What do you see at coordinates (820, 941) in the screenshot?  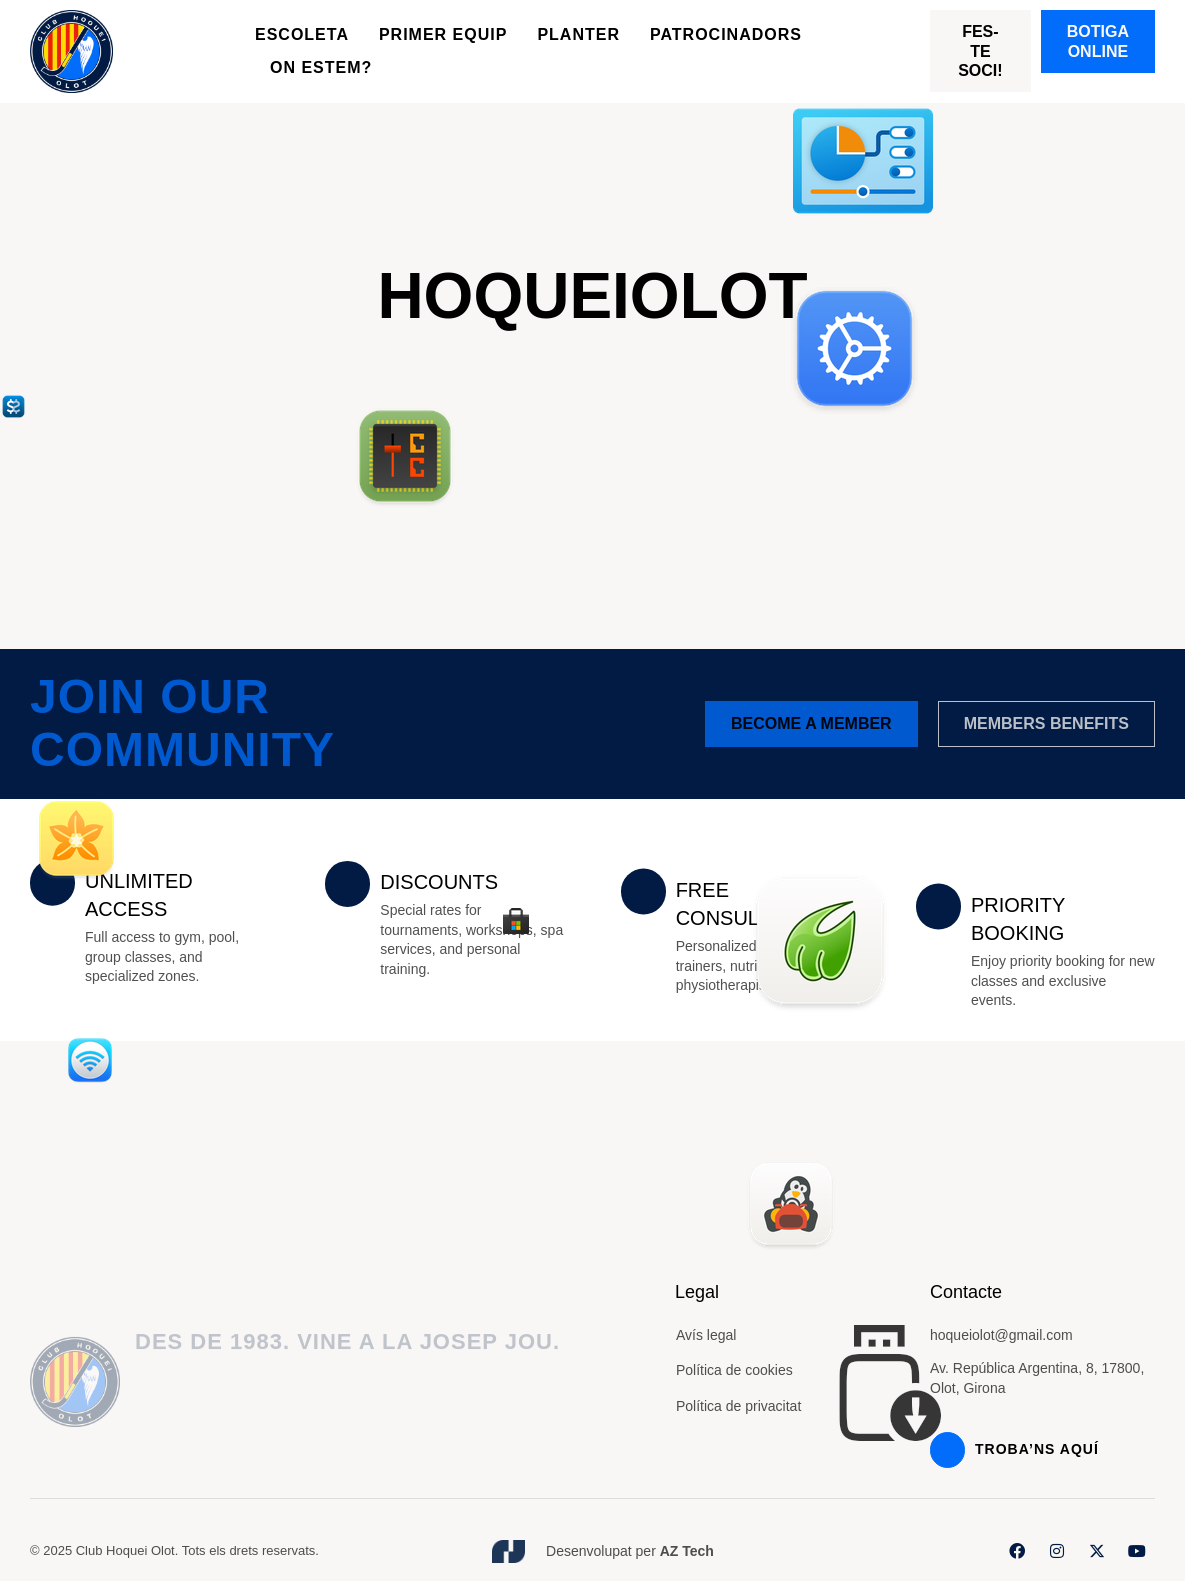 I see `launch midori web browser` at bounding box center [820, 941].